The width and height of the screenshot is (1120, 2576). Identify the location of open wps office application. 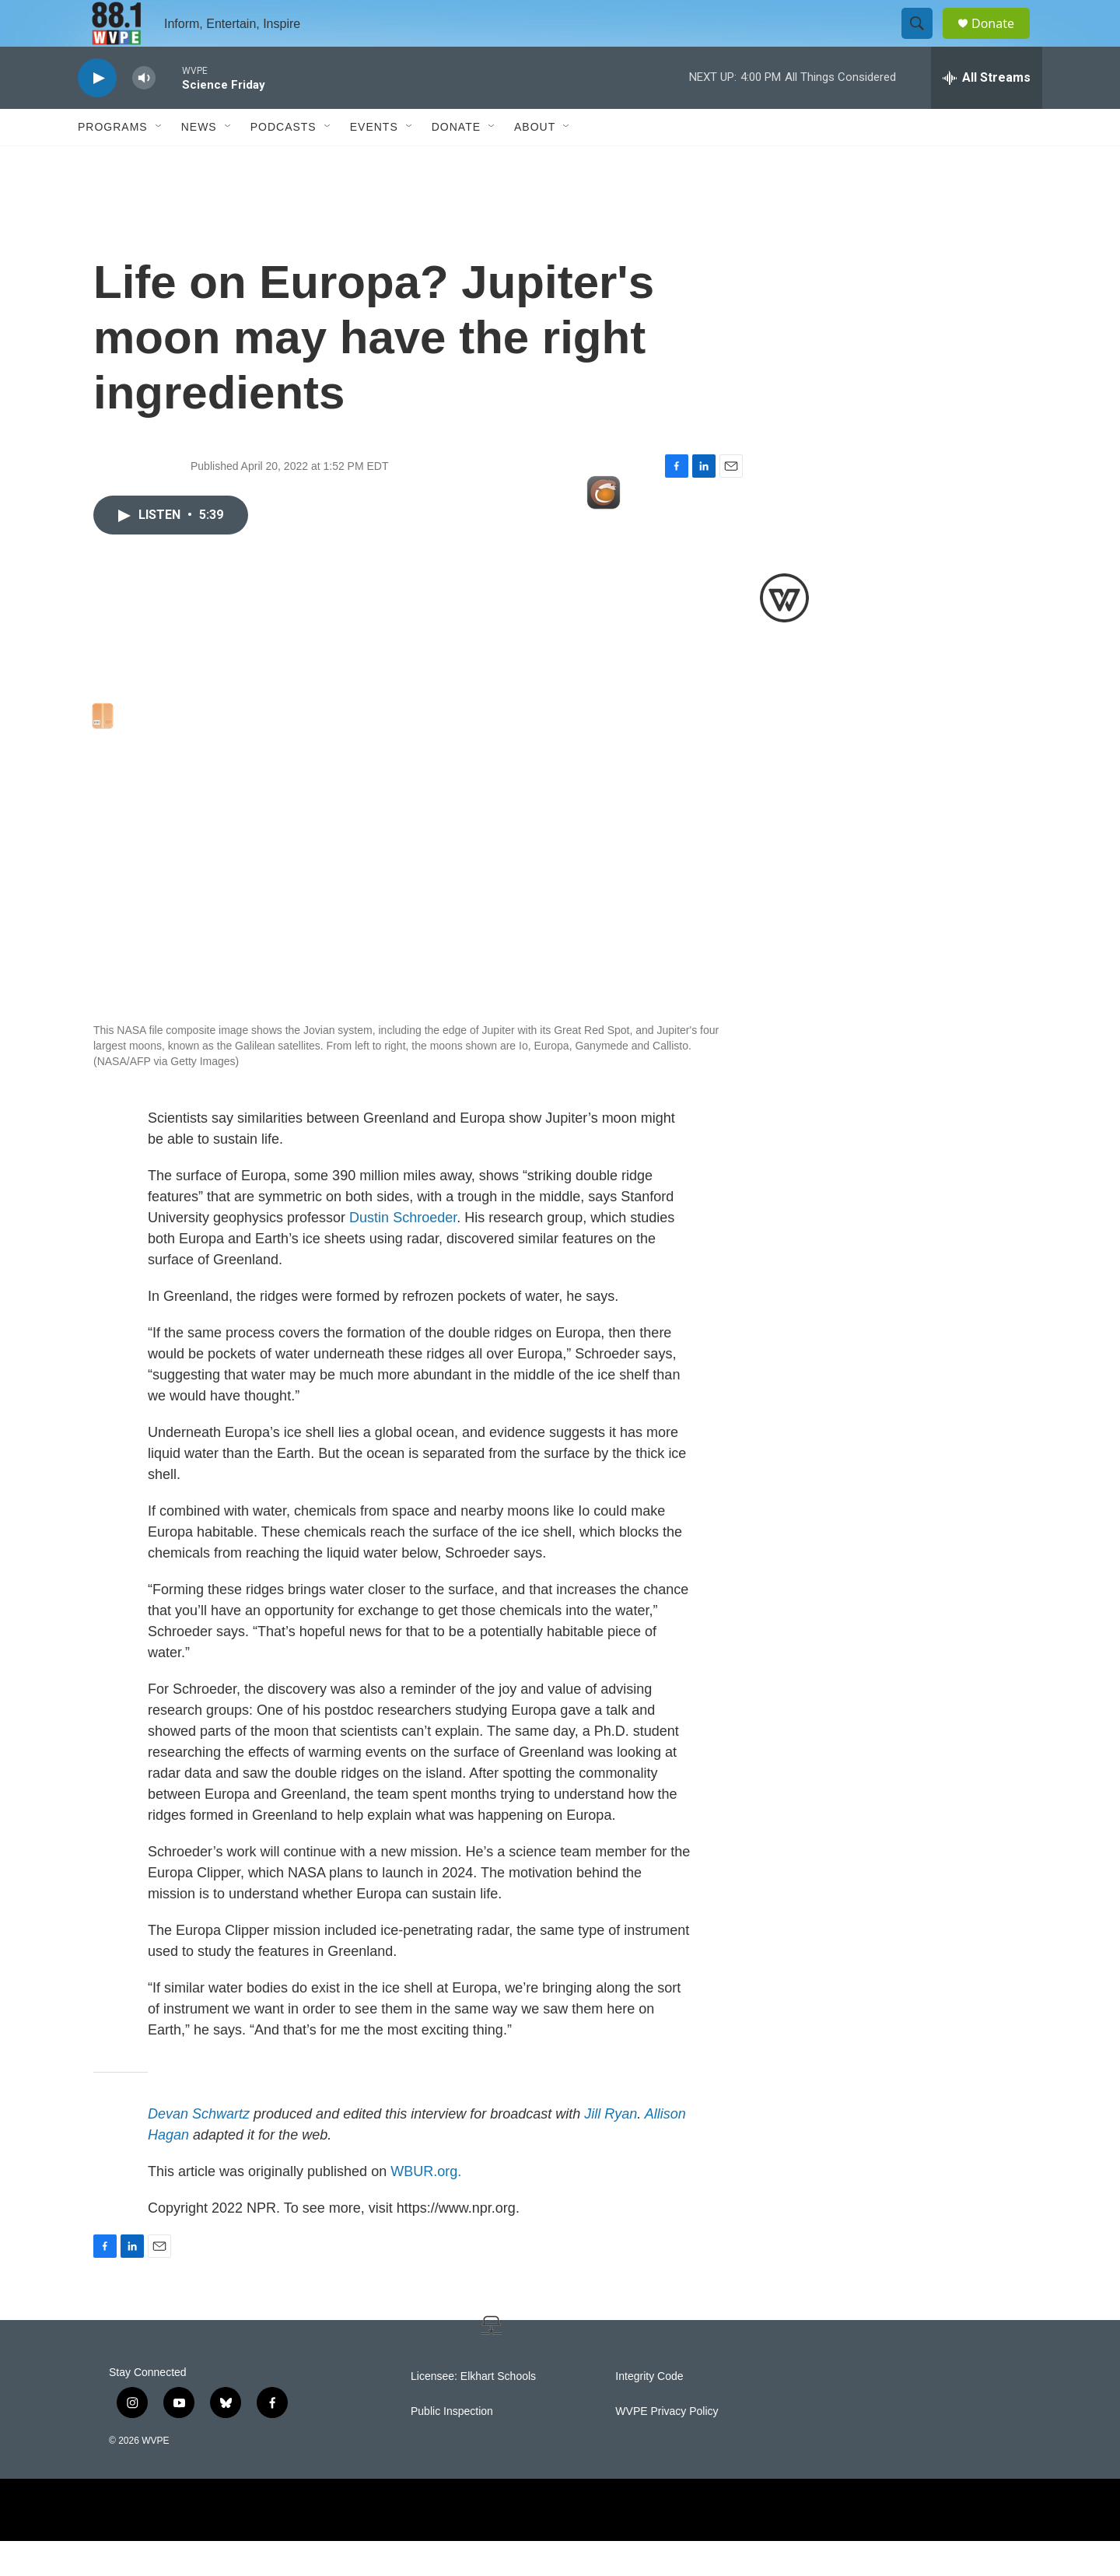
(784, 598).